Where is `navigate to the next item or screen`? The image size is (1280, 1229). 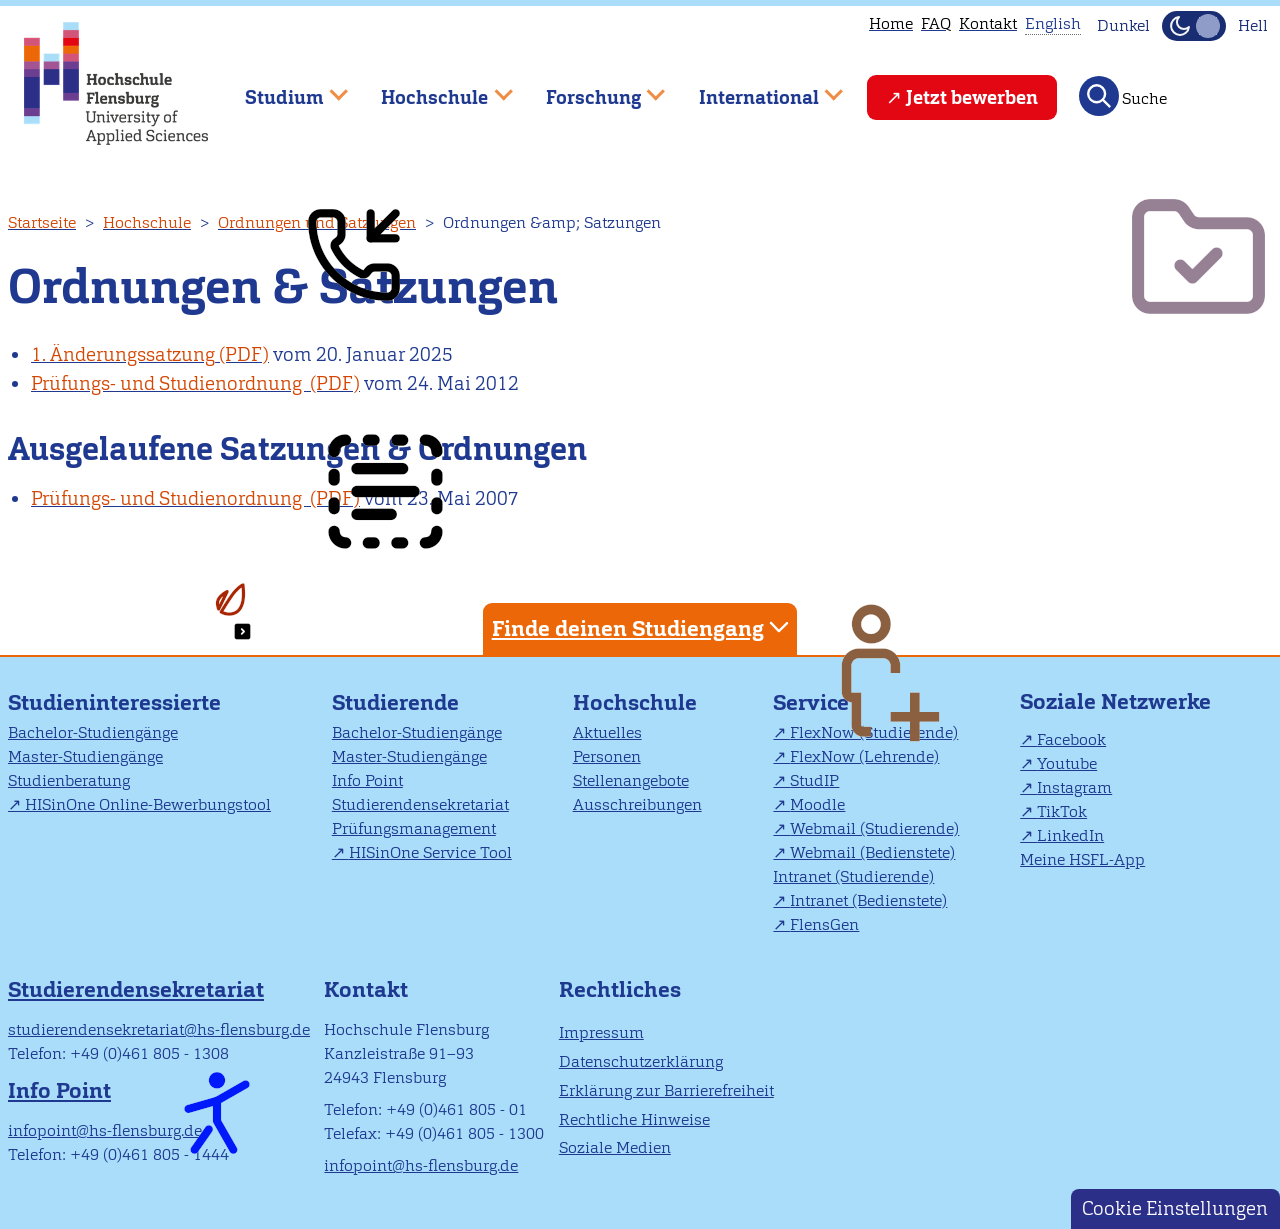 navigate to the next item or screen is located at coordinates (242, 631).